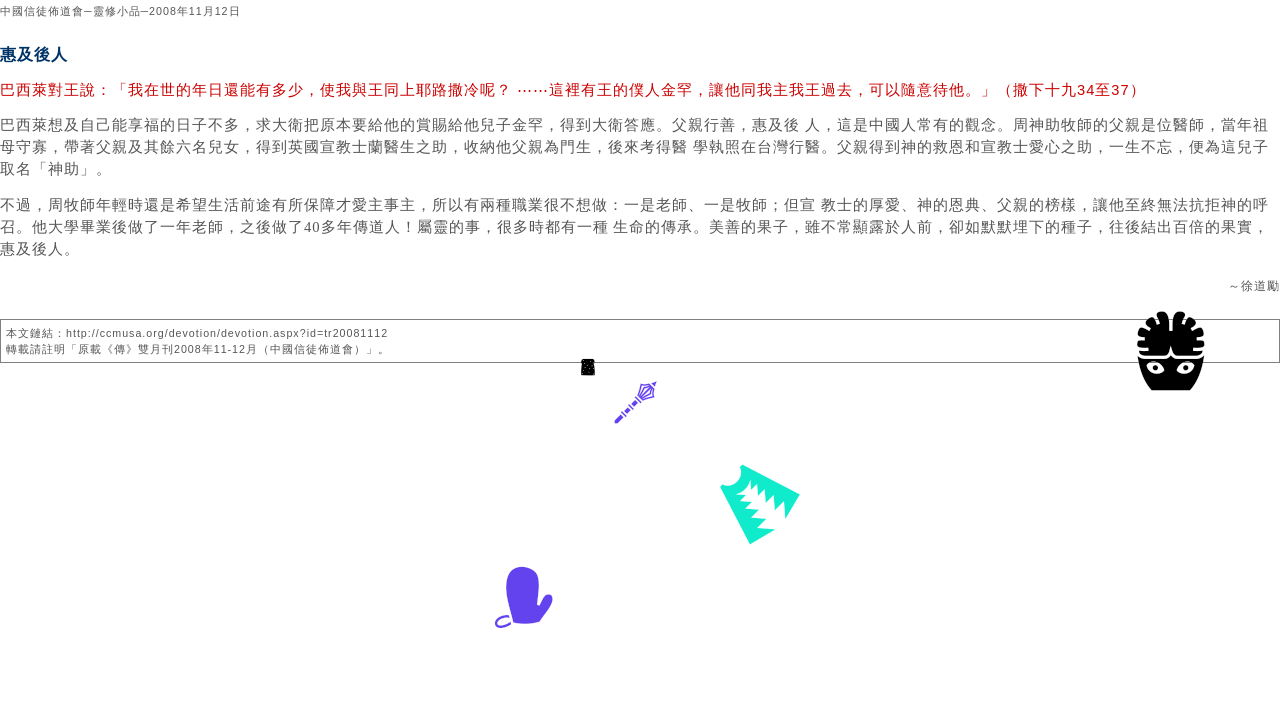 Image resolution: width=1280 pixels, height=720 pixels. What do you see at coordinates (588, 367) in the screenshot?
I see `food or bakery category indicator` at bounding box center [588, 367].